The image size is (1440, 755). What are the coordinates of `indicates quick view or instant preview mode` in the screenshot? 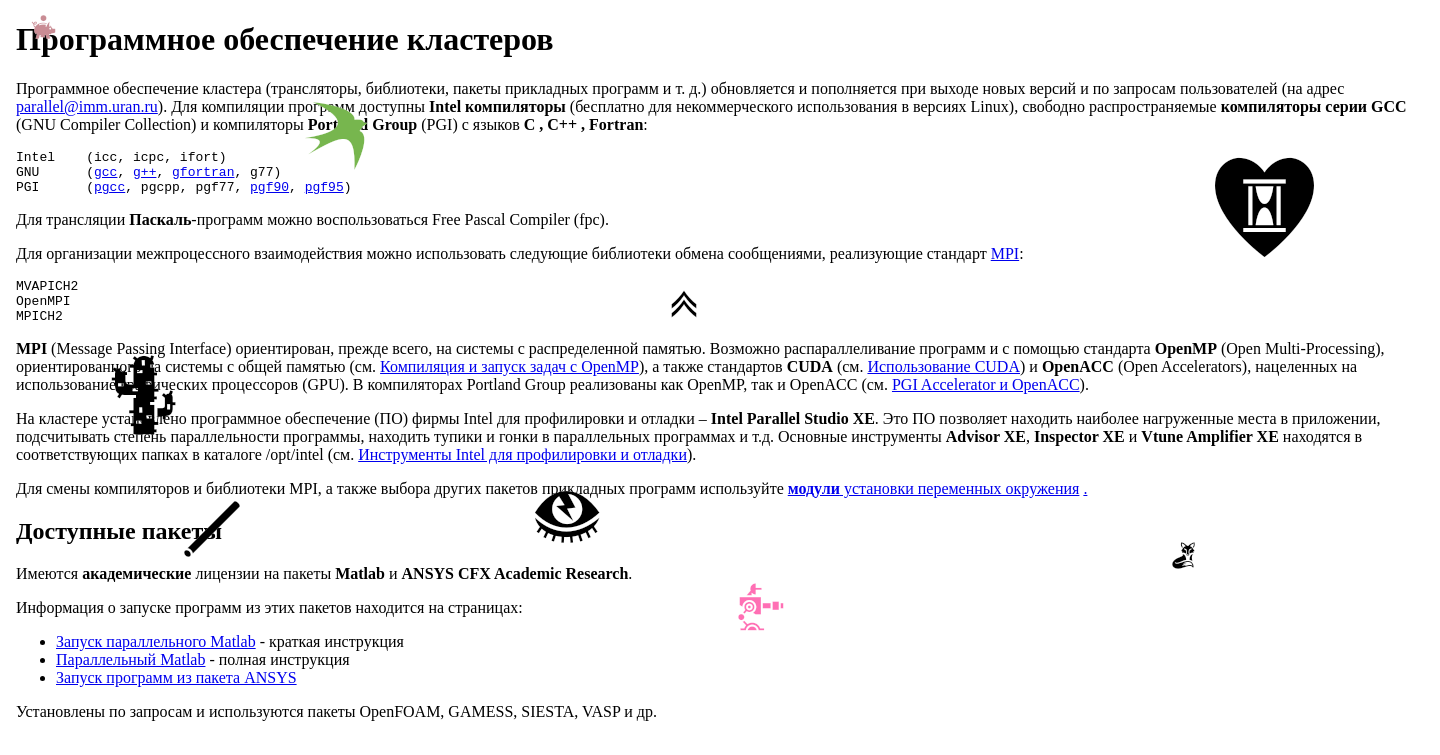 It's located at (567, 517).